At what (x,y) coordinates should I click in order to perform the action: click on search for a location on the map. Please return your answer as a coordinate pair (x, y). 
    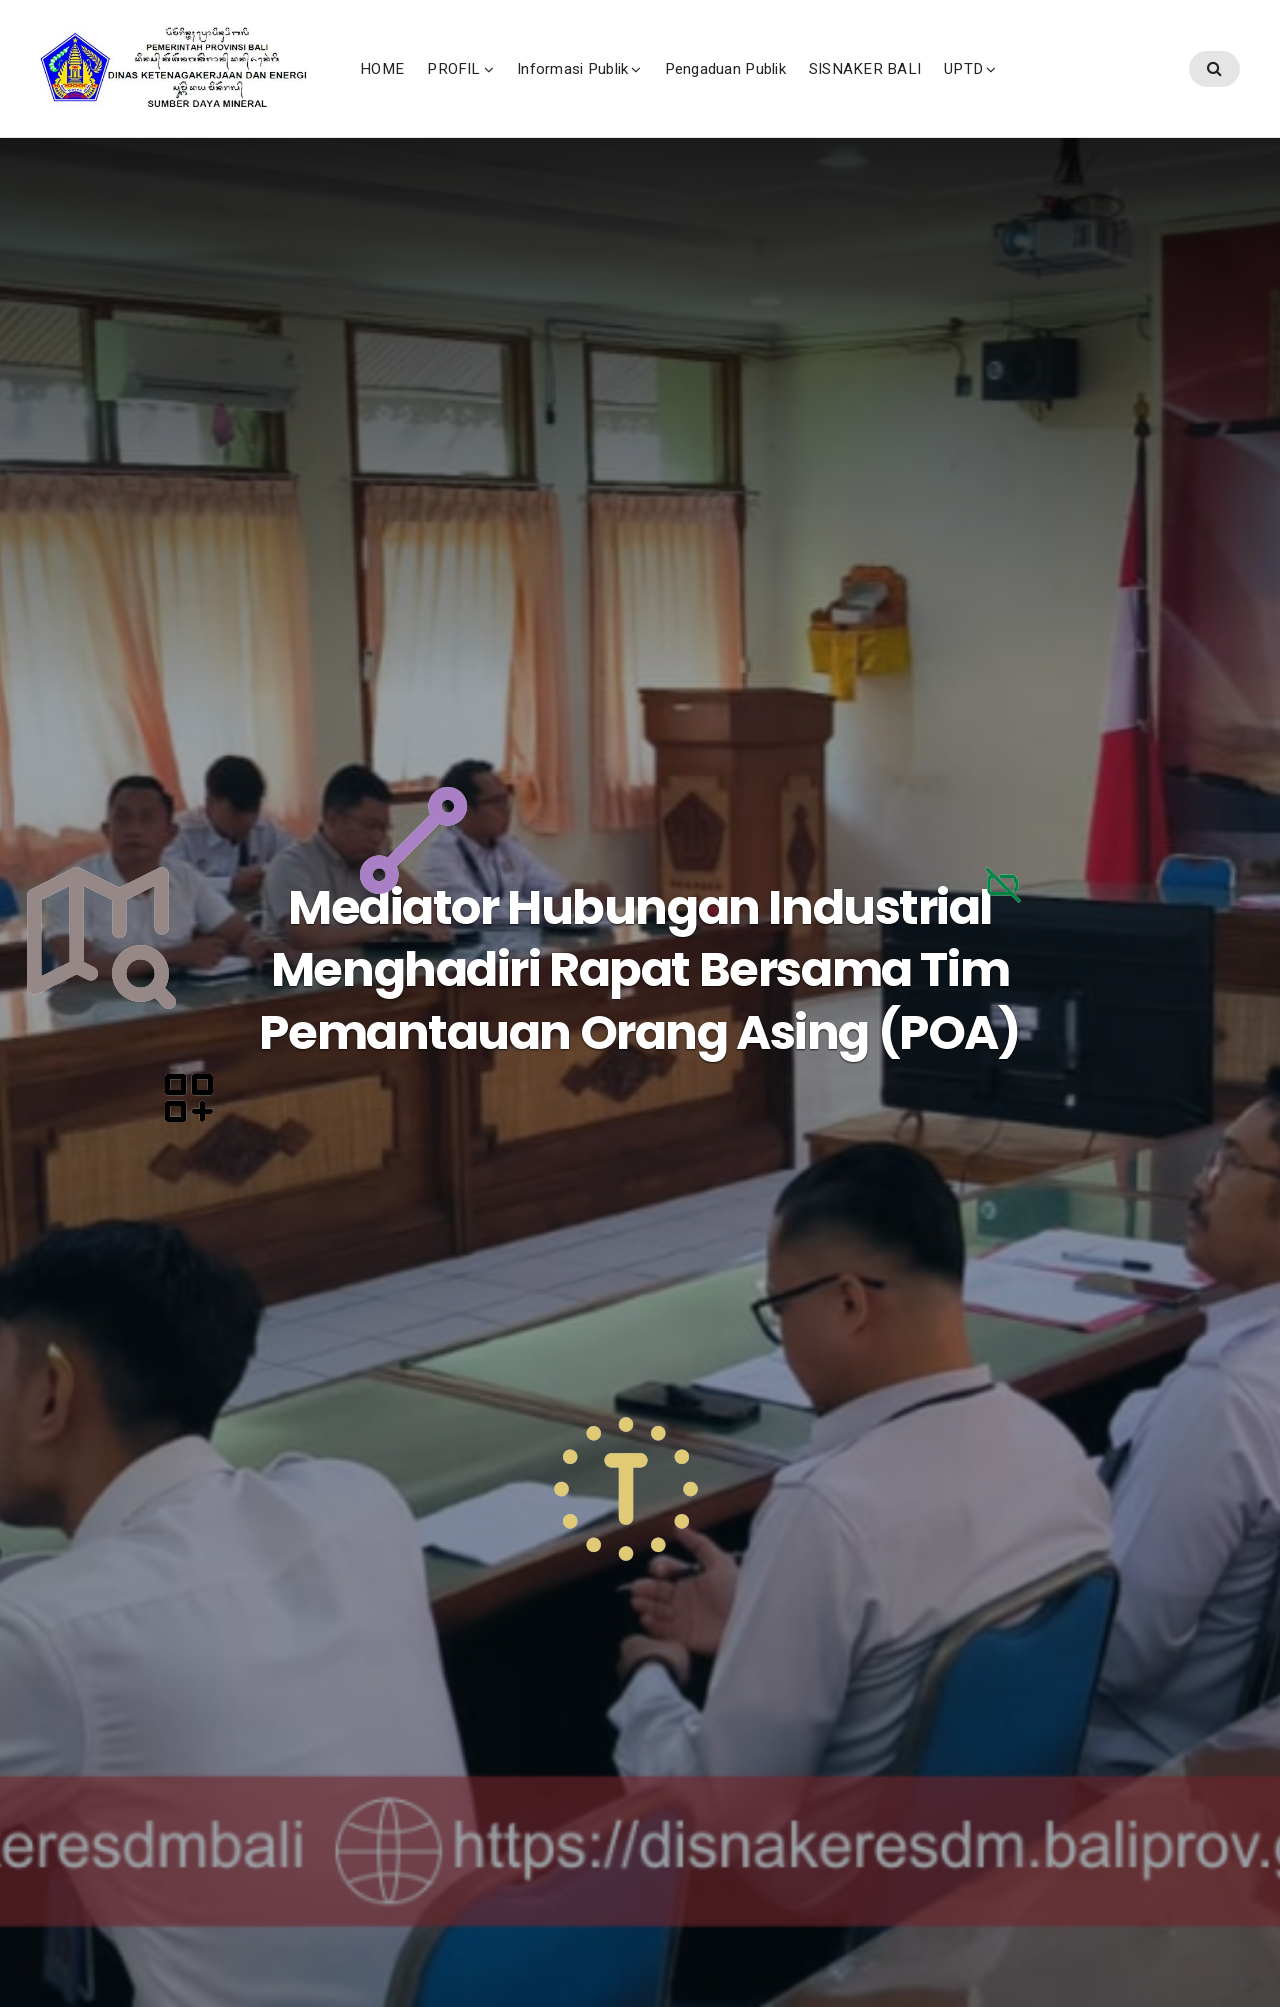
    Looking at the image, I should click on (98, 931).